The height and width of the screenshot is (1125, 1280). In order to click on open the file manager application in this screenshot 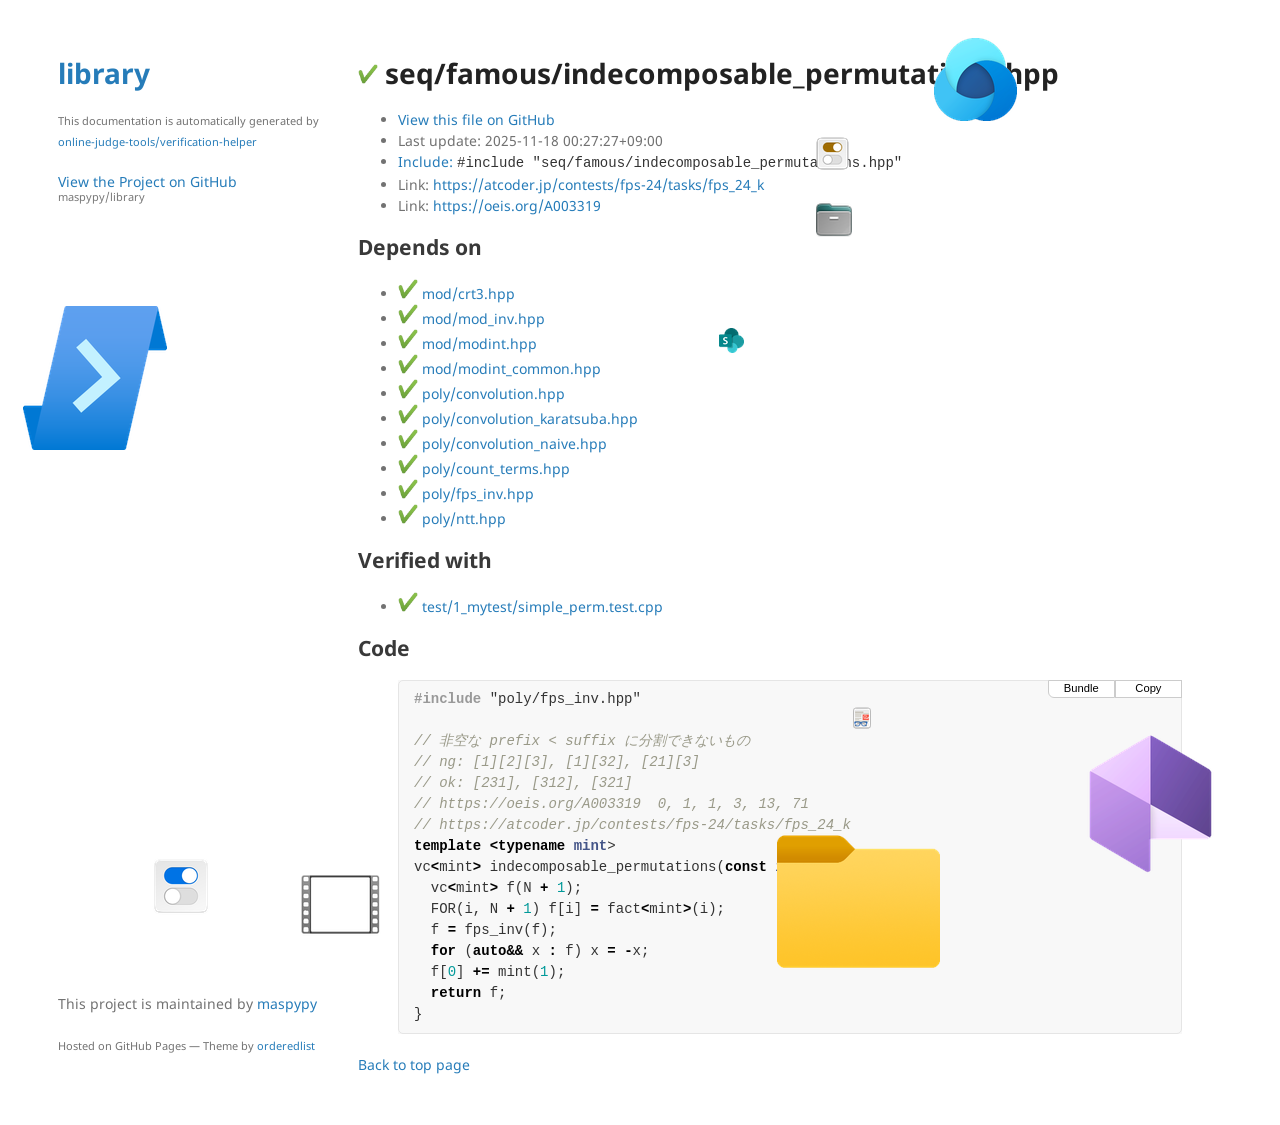, I will do `click(834, 219)`.